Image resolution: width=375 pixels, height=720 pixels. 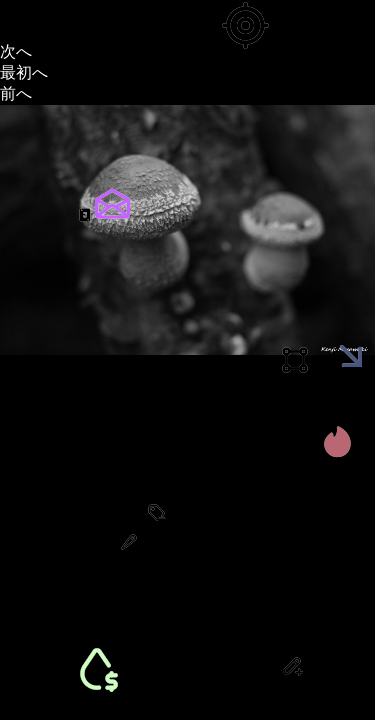 I want to click on navigate to the next item diagonally, so click(x=351, y=356).